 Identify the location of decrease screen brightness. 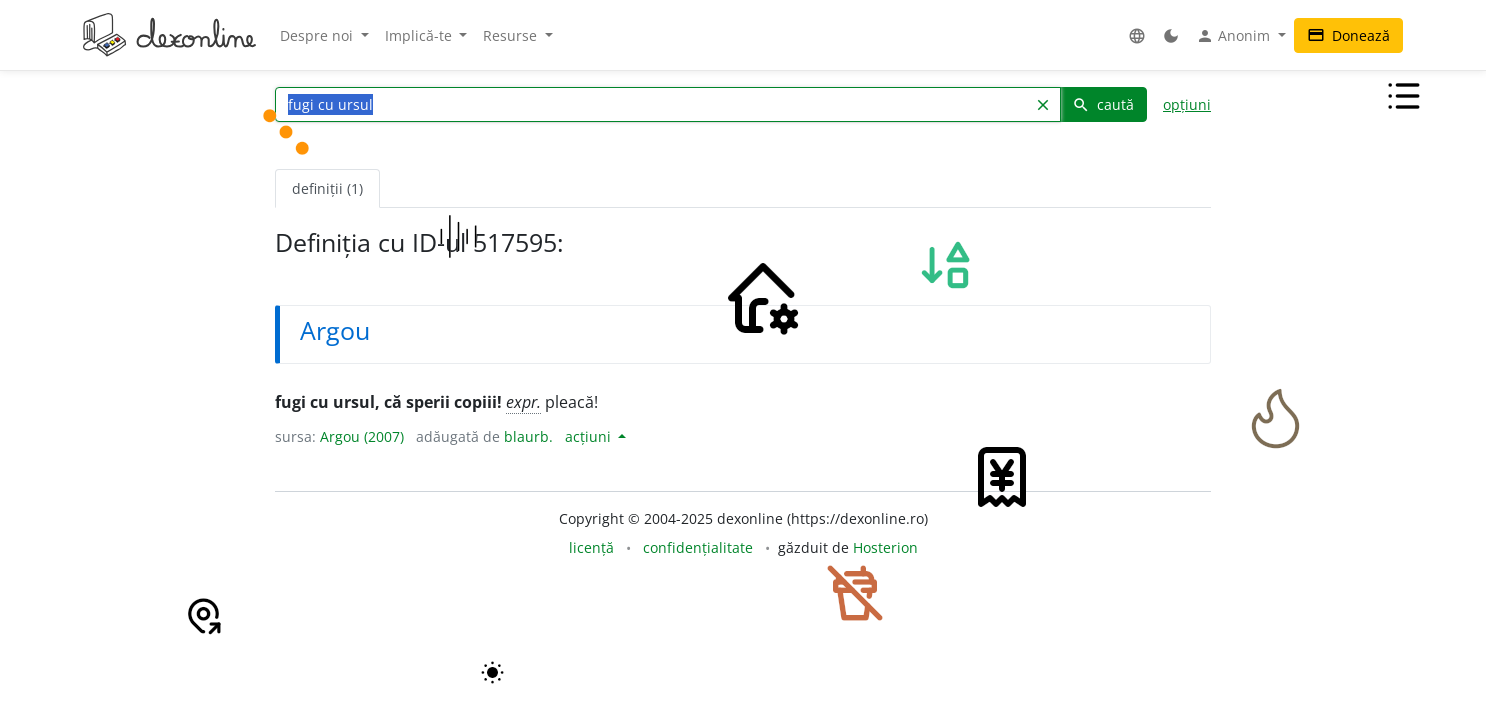
(492, 672).